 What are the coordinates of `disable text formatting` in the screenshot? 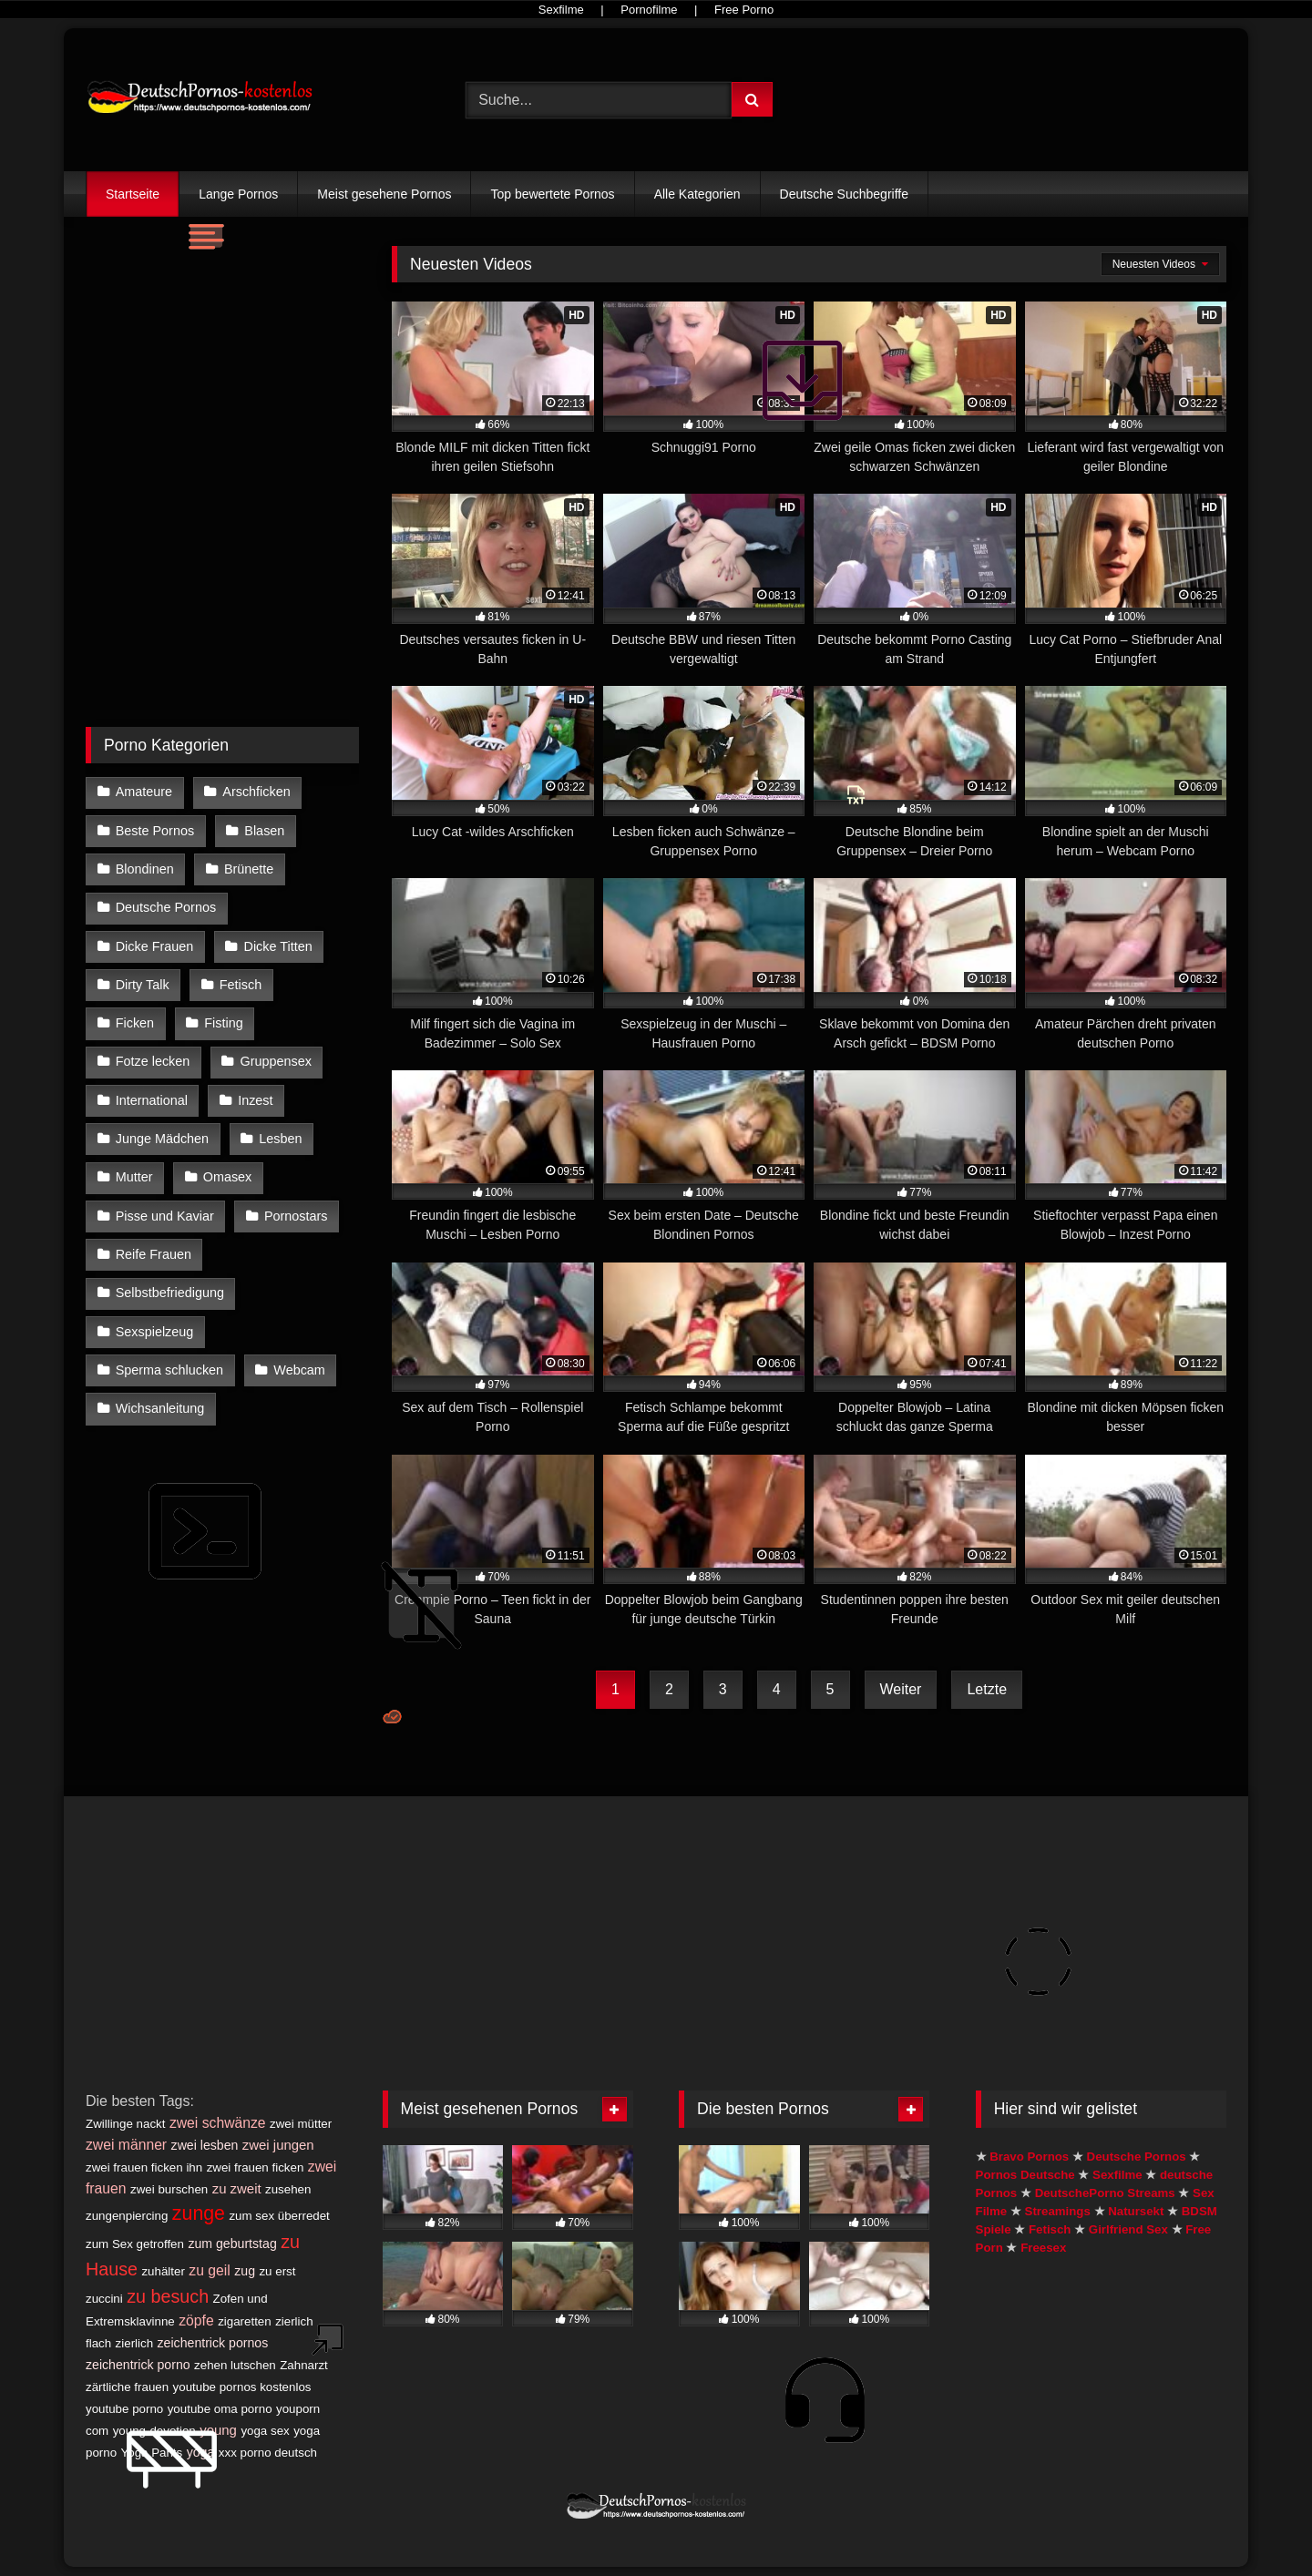 It's located at (421, 1605).